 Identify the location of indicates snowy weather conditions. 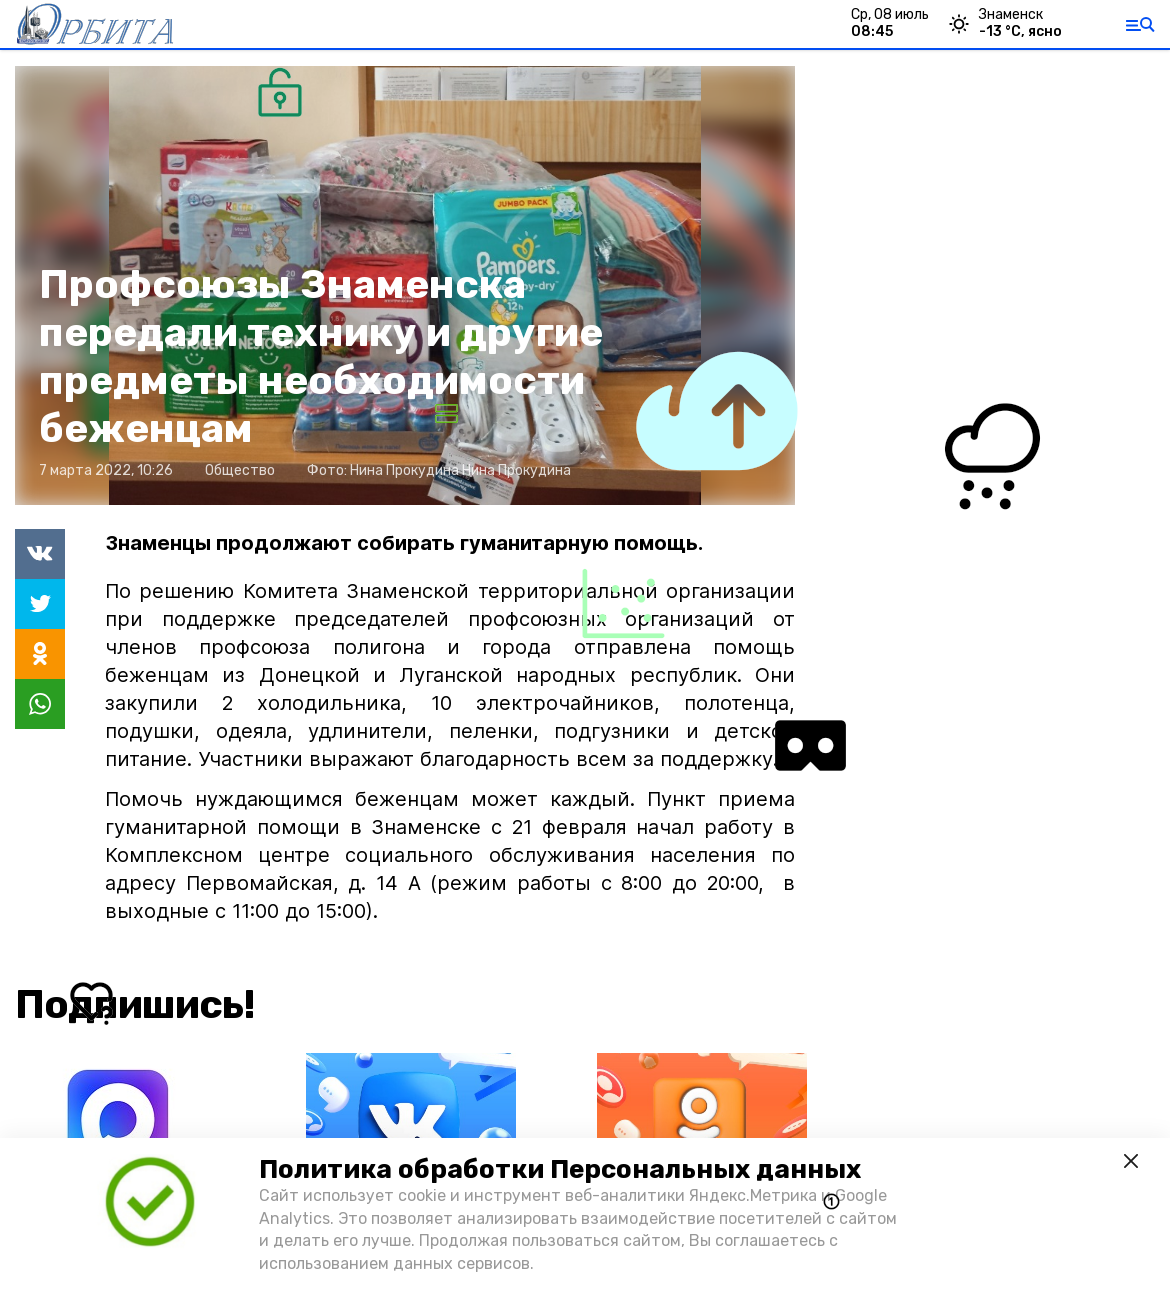
(992, 454).